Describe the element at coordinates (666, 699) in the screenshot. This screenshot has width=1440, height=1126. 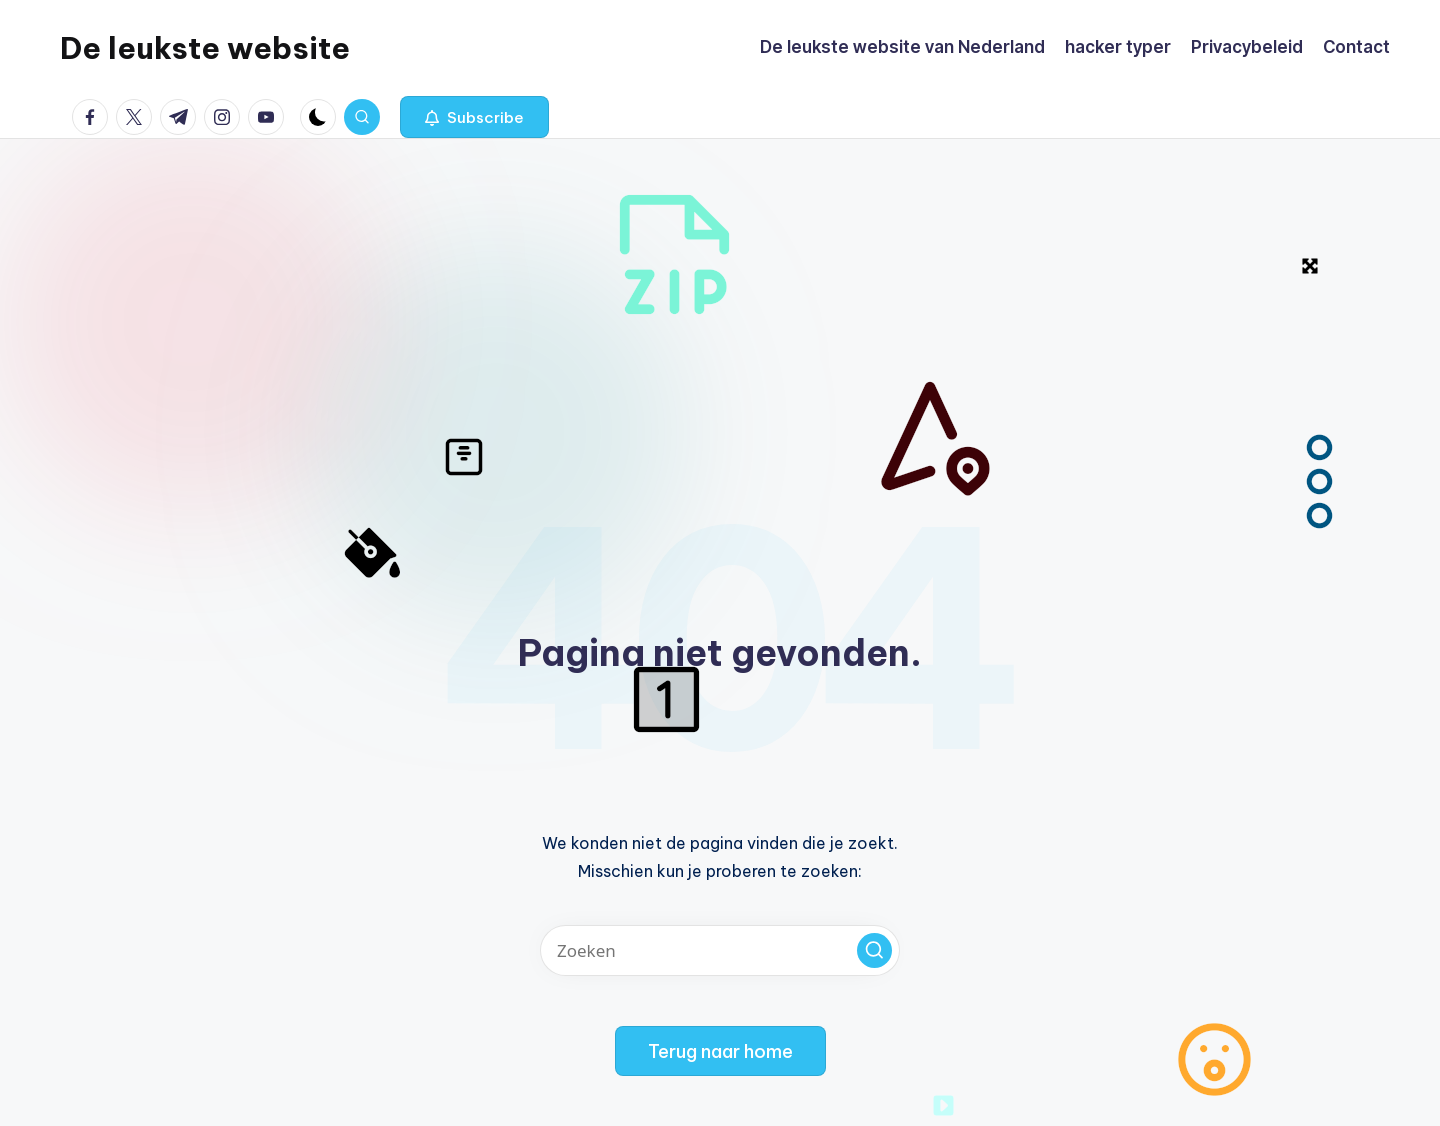
I see `indicates first item or step in a sequence` at that location.